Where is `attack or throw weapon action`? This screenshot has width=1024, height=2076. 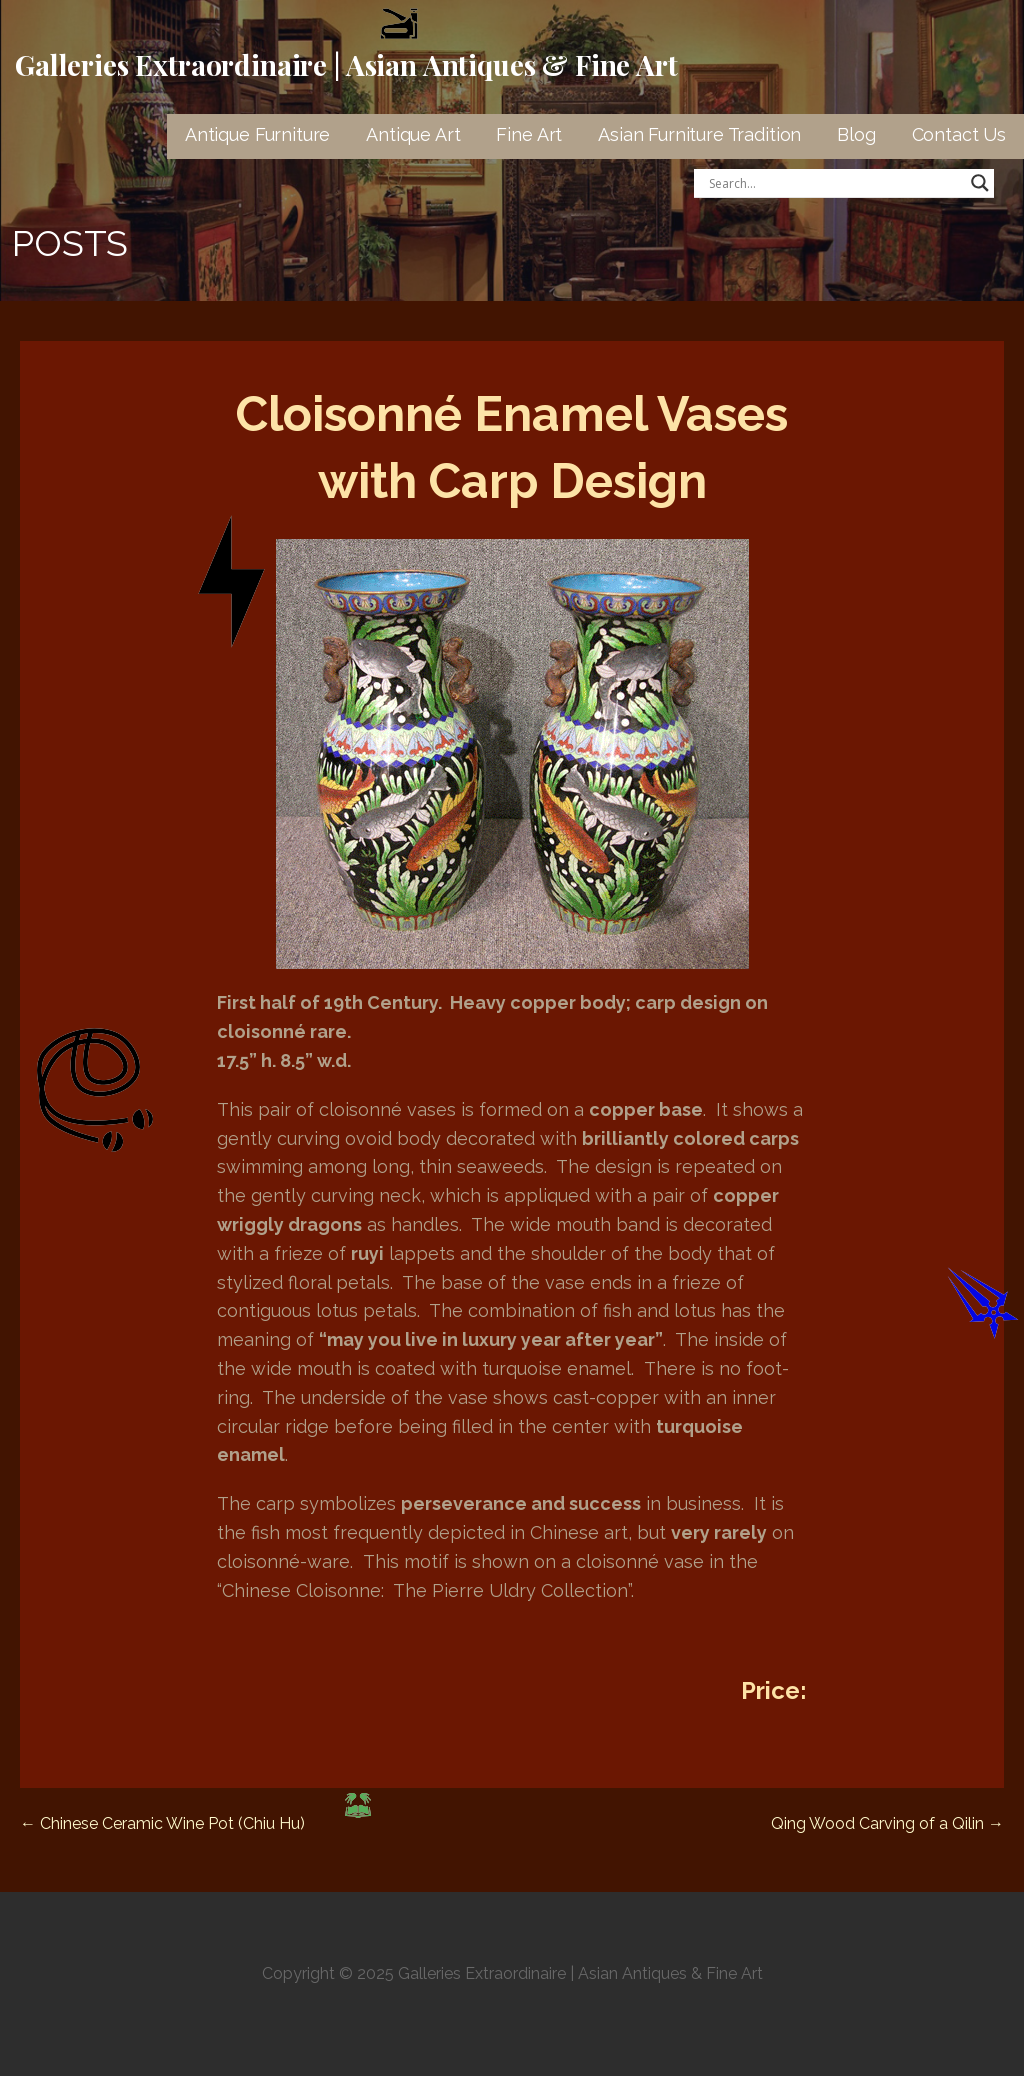 attack or throw weapon action is located at coordinates (983, 1303).